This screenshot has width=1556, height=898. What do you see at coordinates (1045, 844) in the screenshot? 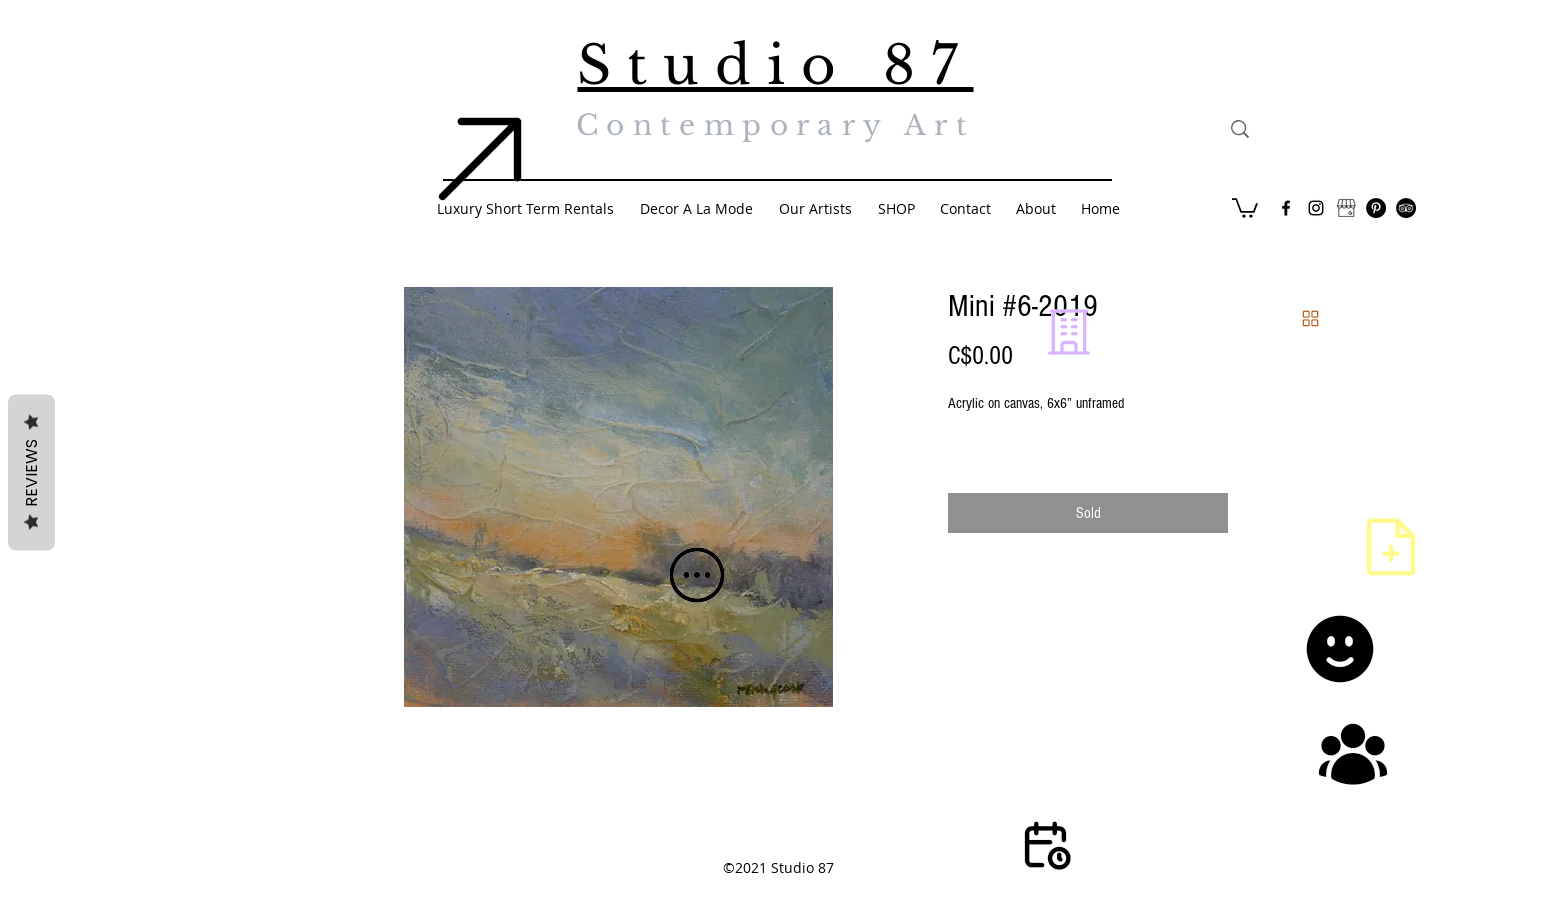
I see `schedule an event with a specific time` at bounding box center [1045, 844].